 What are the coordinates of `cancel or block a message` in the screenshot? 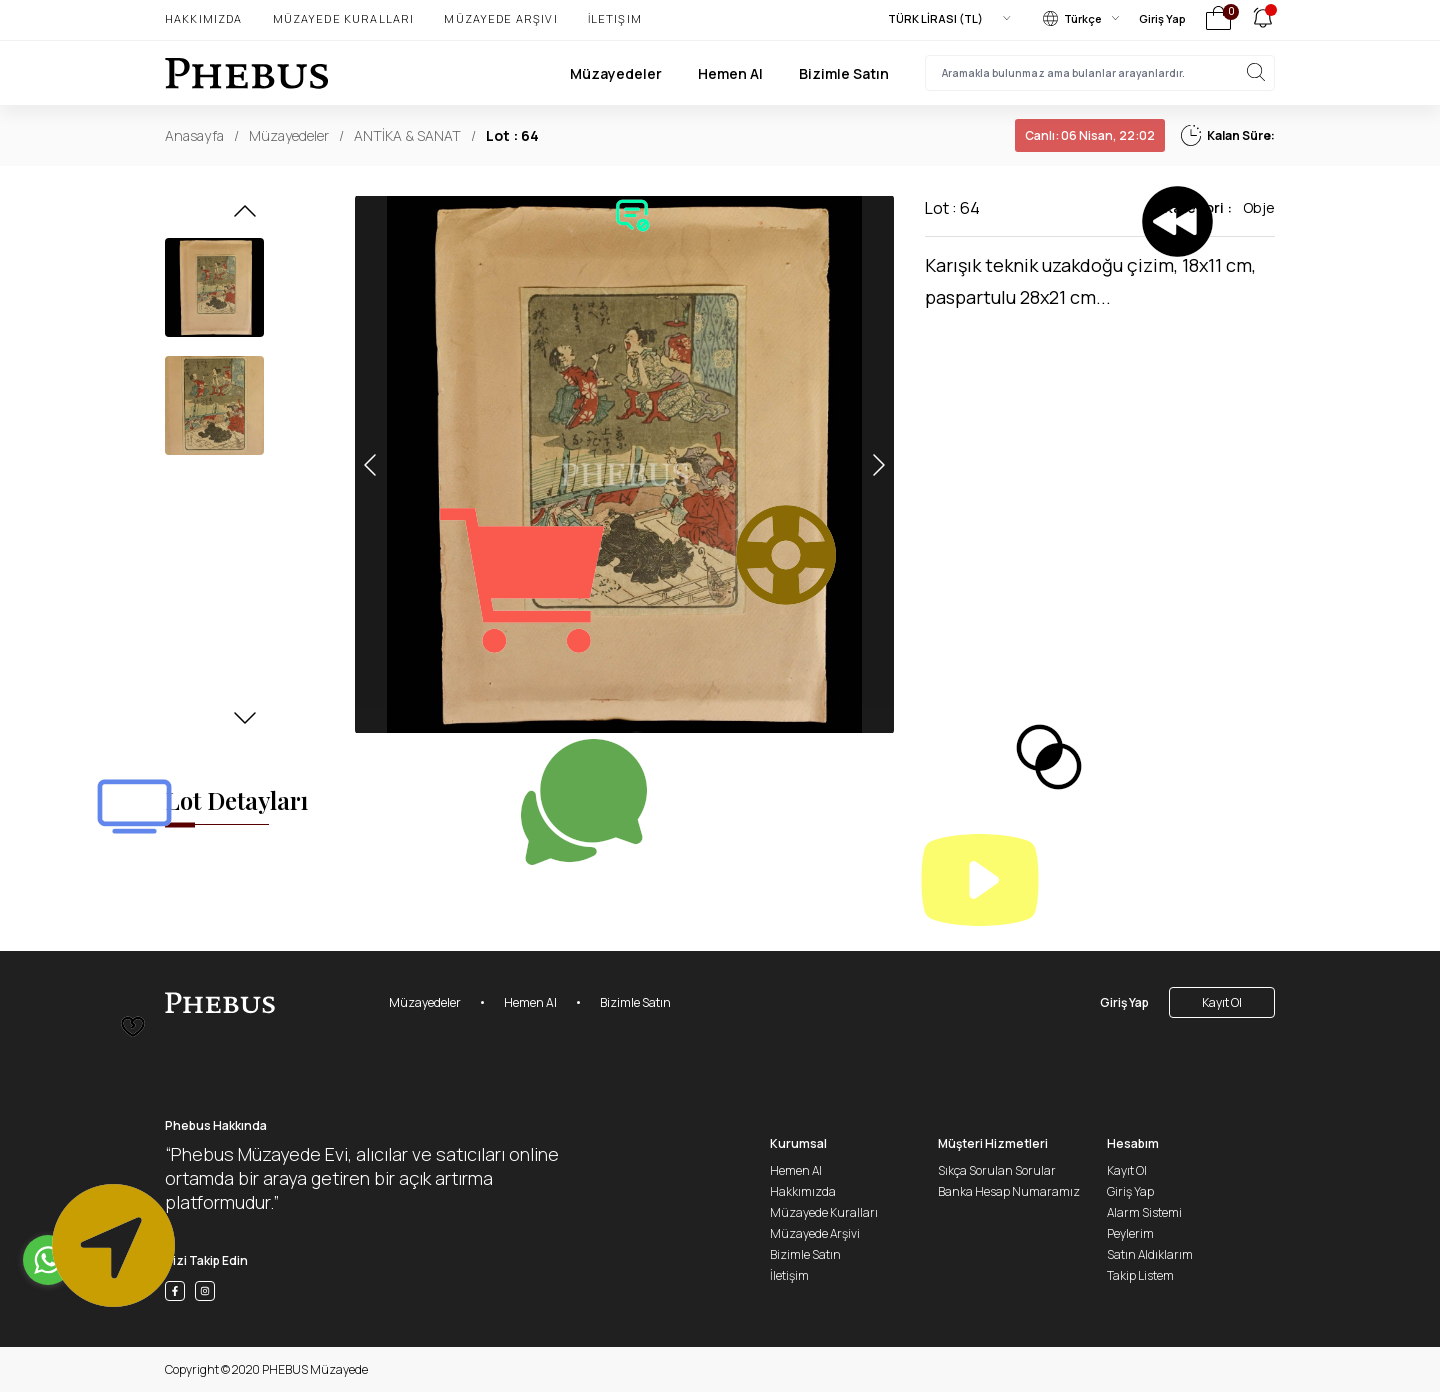 It's located at (632, 214).